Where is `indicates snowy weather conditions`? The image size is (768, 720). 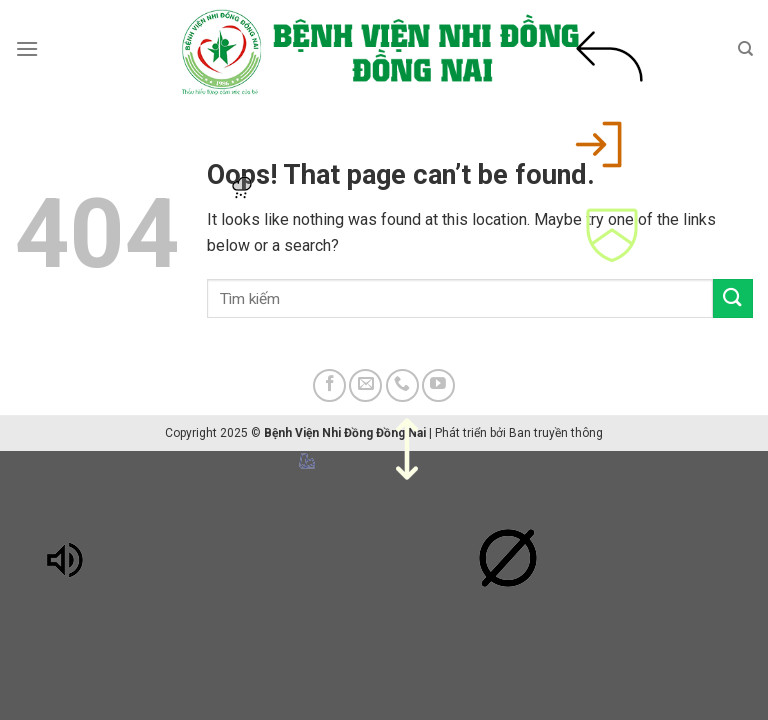
indicates snowy weather conditions is located at coordinates (242, 187).